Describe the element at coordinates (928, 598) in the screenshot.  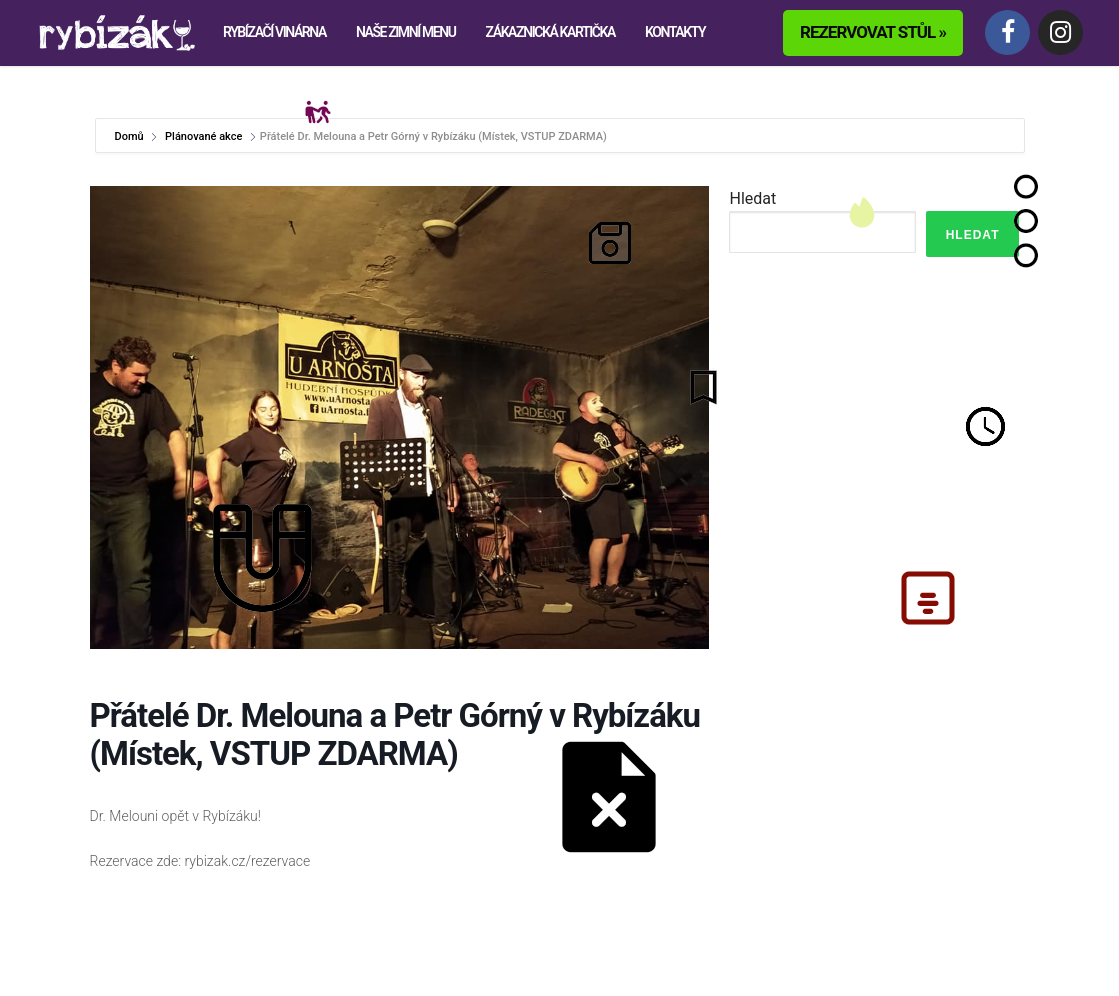
I see `align content to bottom center of container` at that location.